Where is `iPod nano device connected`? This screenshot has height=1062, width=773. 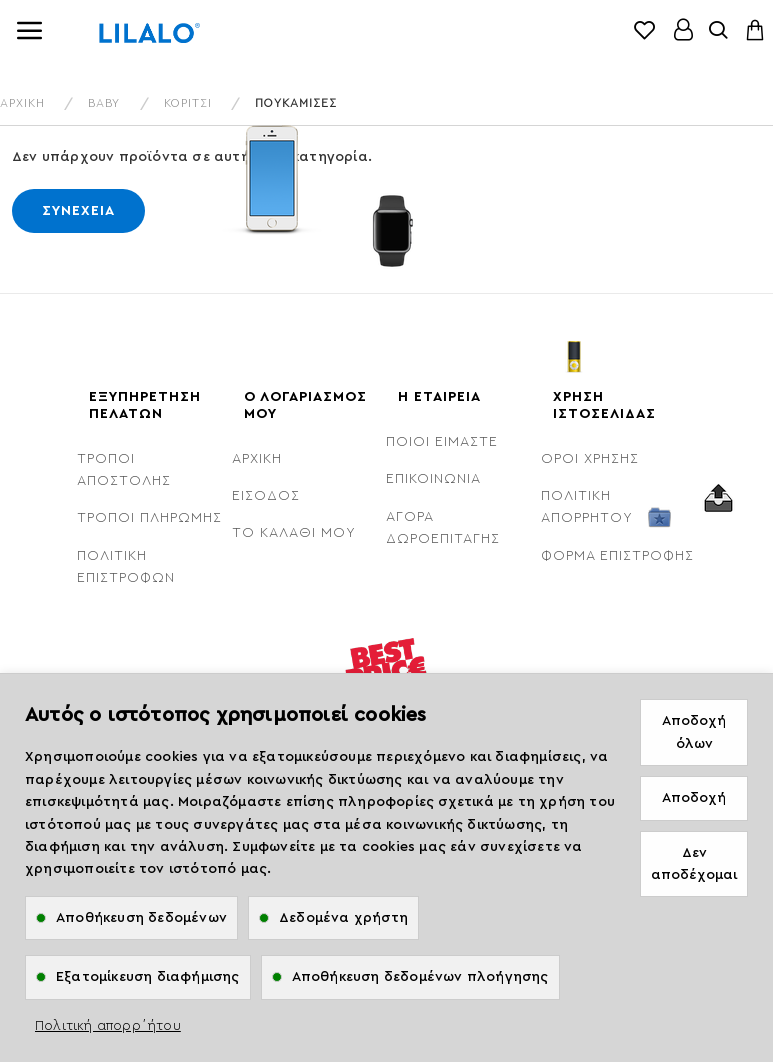
iPod nano device connected is located at coordinates (574, 357).